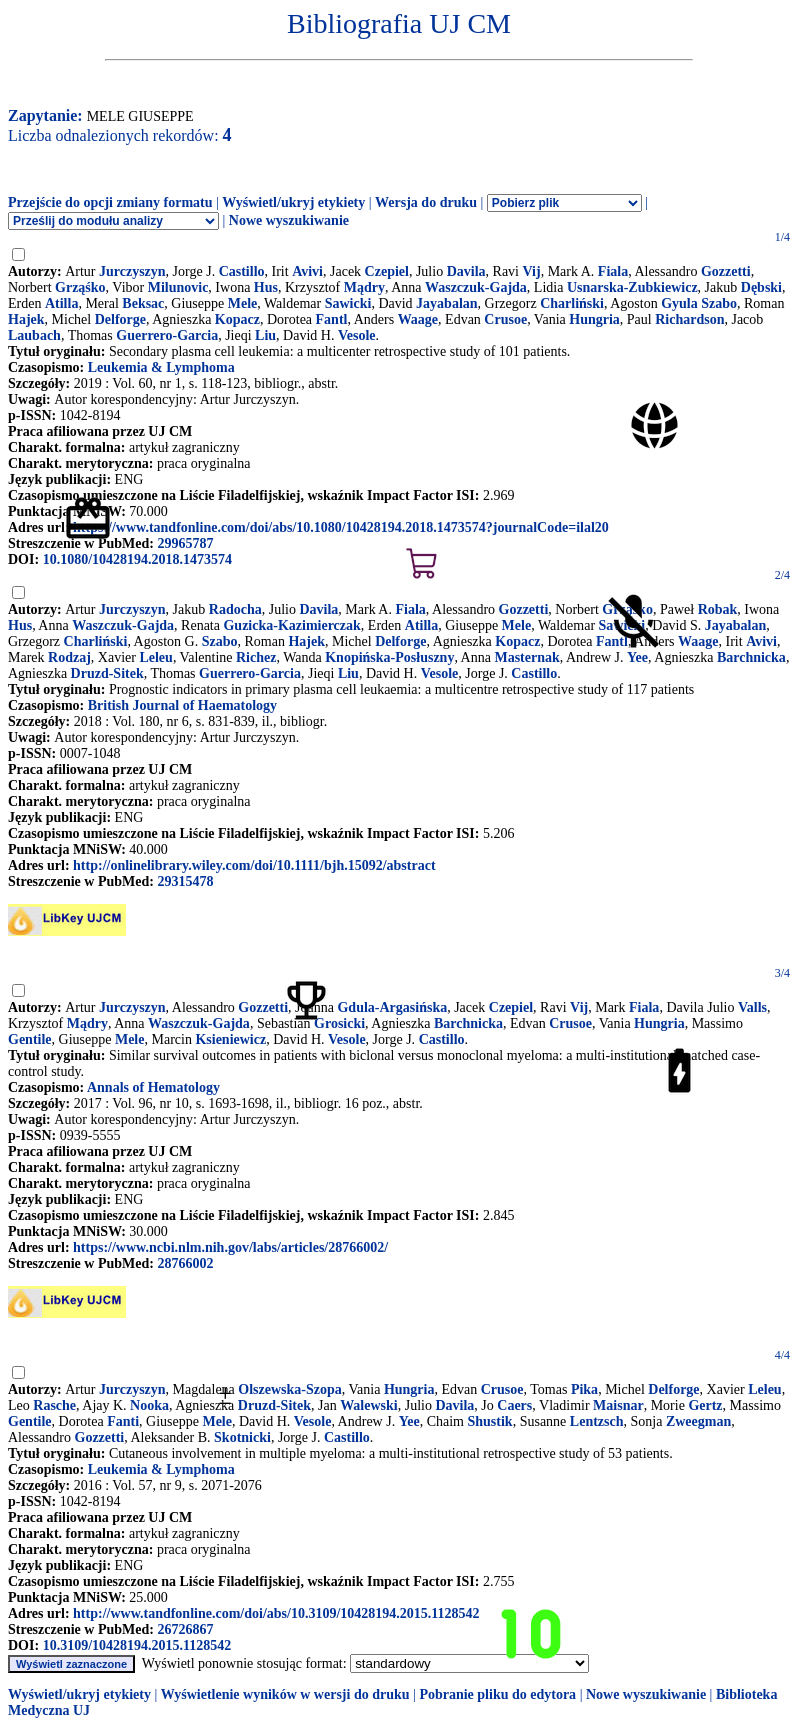 Image resolution: width=798 pixels, height=1719 pixels. I want to click on access global or international settings, so click(654, 425).